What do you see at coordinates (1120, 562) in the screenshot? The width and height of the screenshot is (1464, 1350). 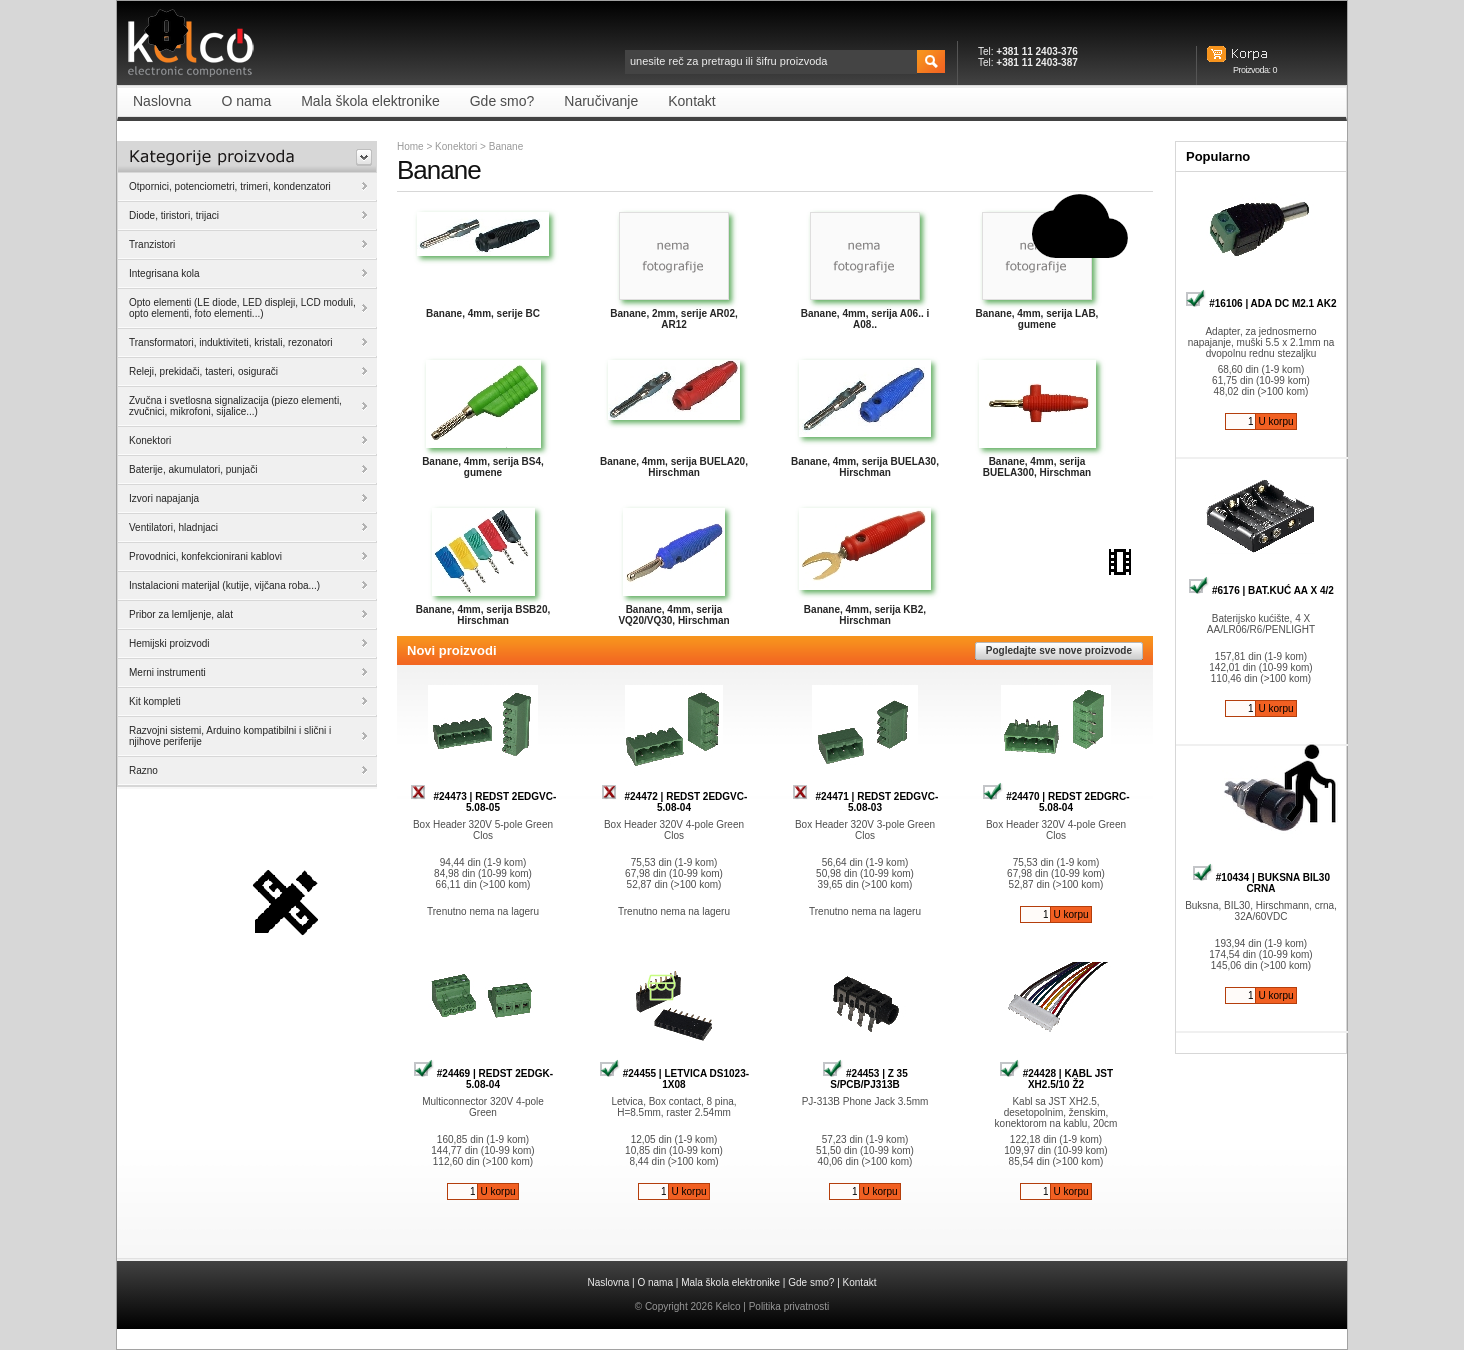 I see `browse local movie theaters` at bounding box center [1120, 562].